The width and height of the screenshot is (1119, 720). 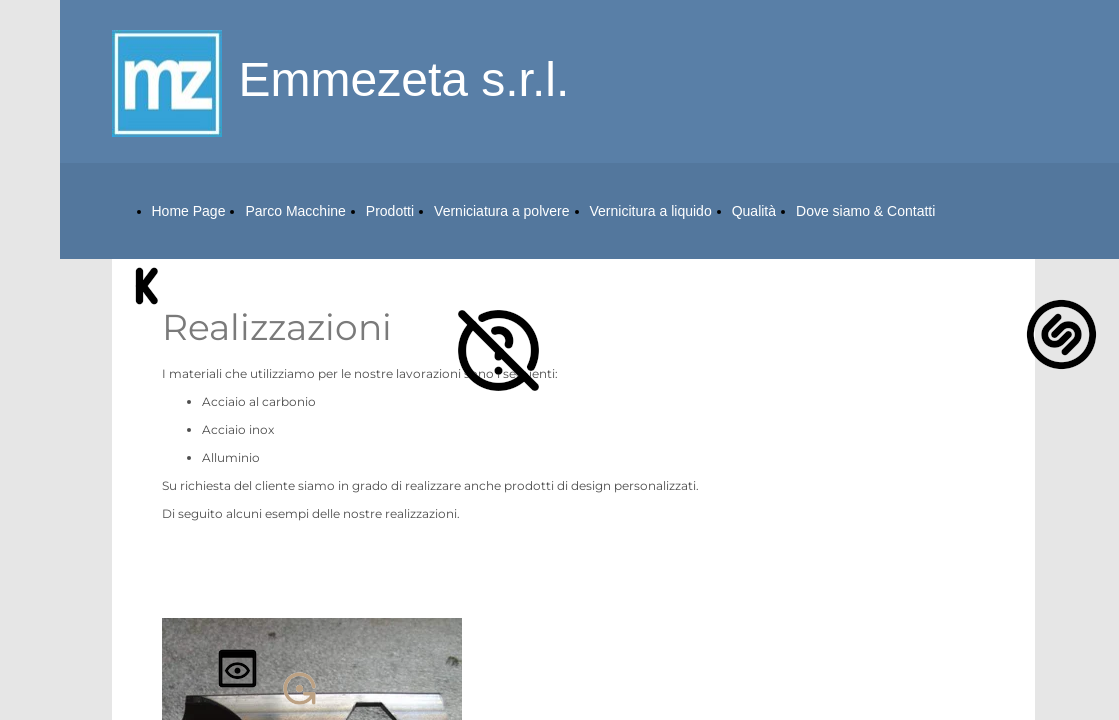 I want to click on help or support is currently unavailable, so click(x=498, y=350).